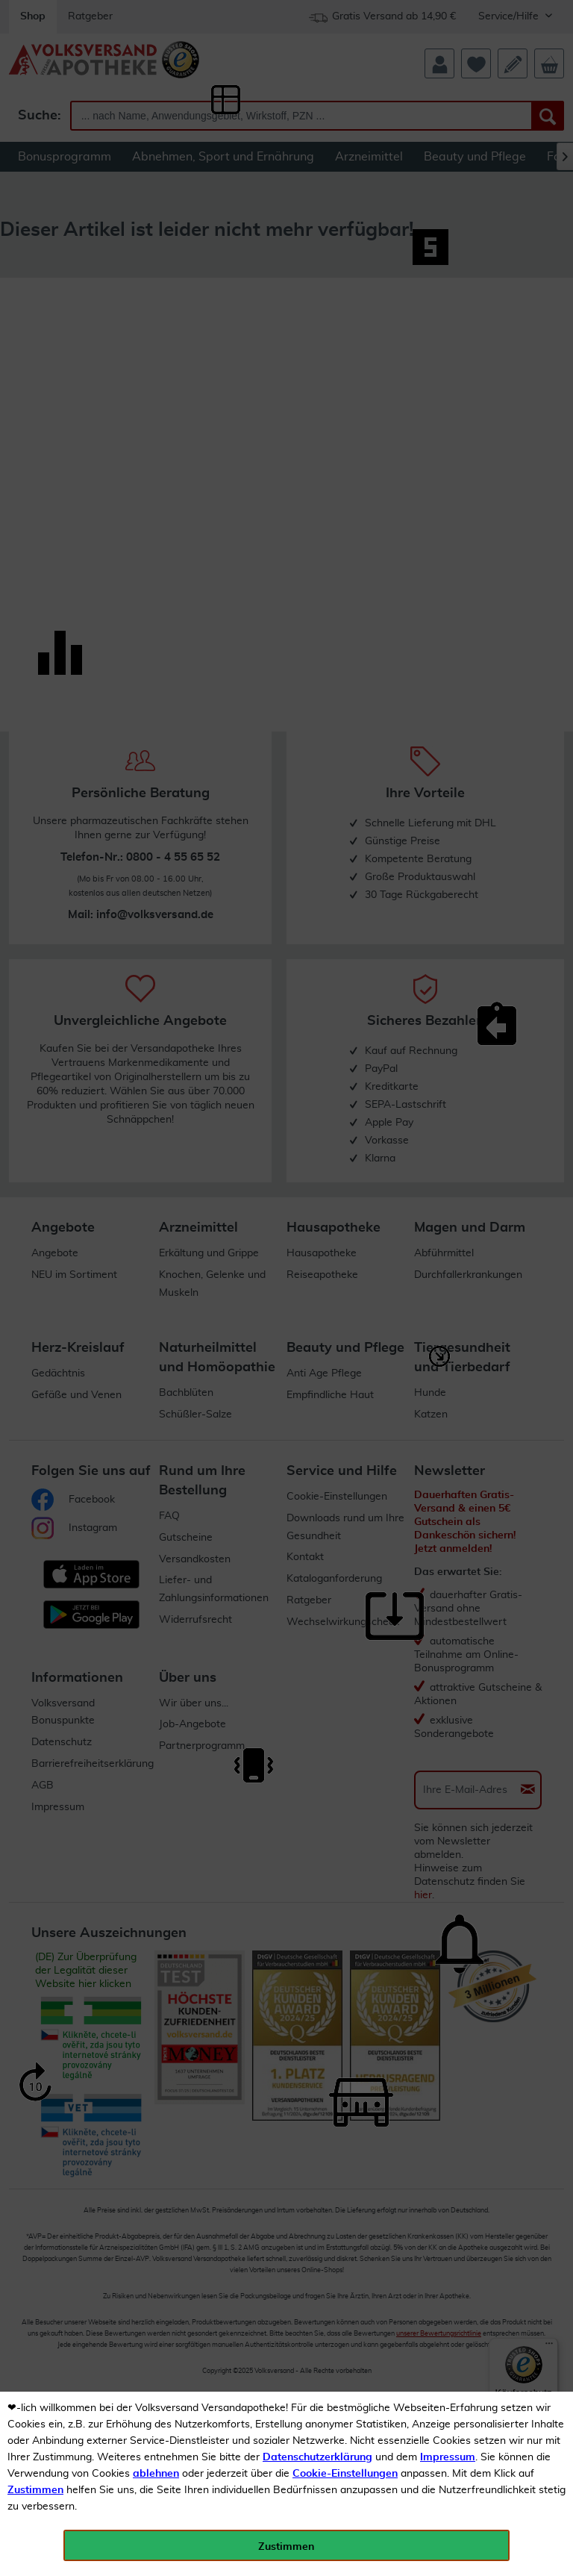 This screenshot has width=573, height=2576. Describe the element at coordinates (254, 1765) in the screenshot. I see `phone is on vibrate mode` at that location.